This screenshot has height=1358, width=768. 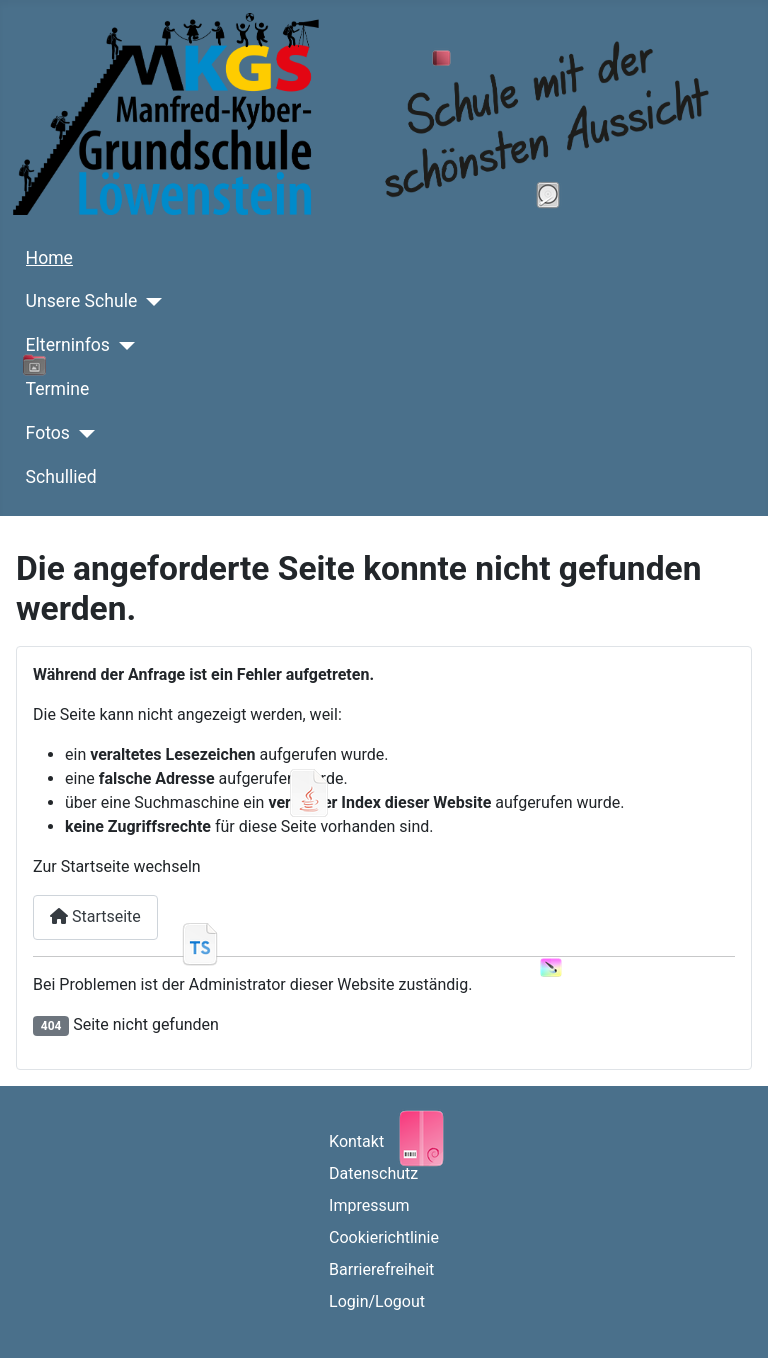 What do you see at coordinates (441, 57) in the screenshot?
I see `access the desktop folder` at bounding box center [441, 57].